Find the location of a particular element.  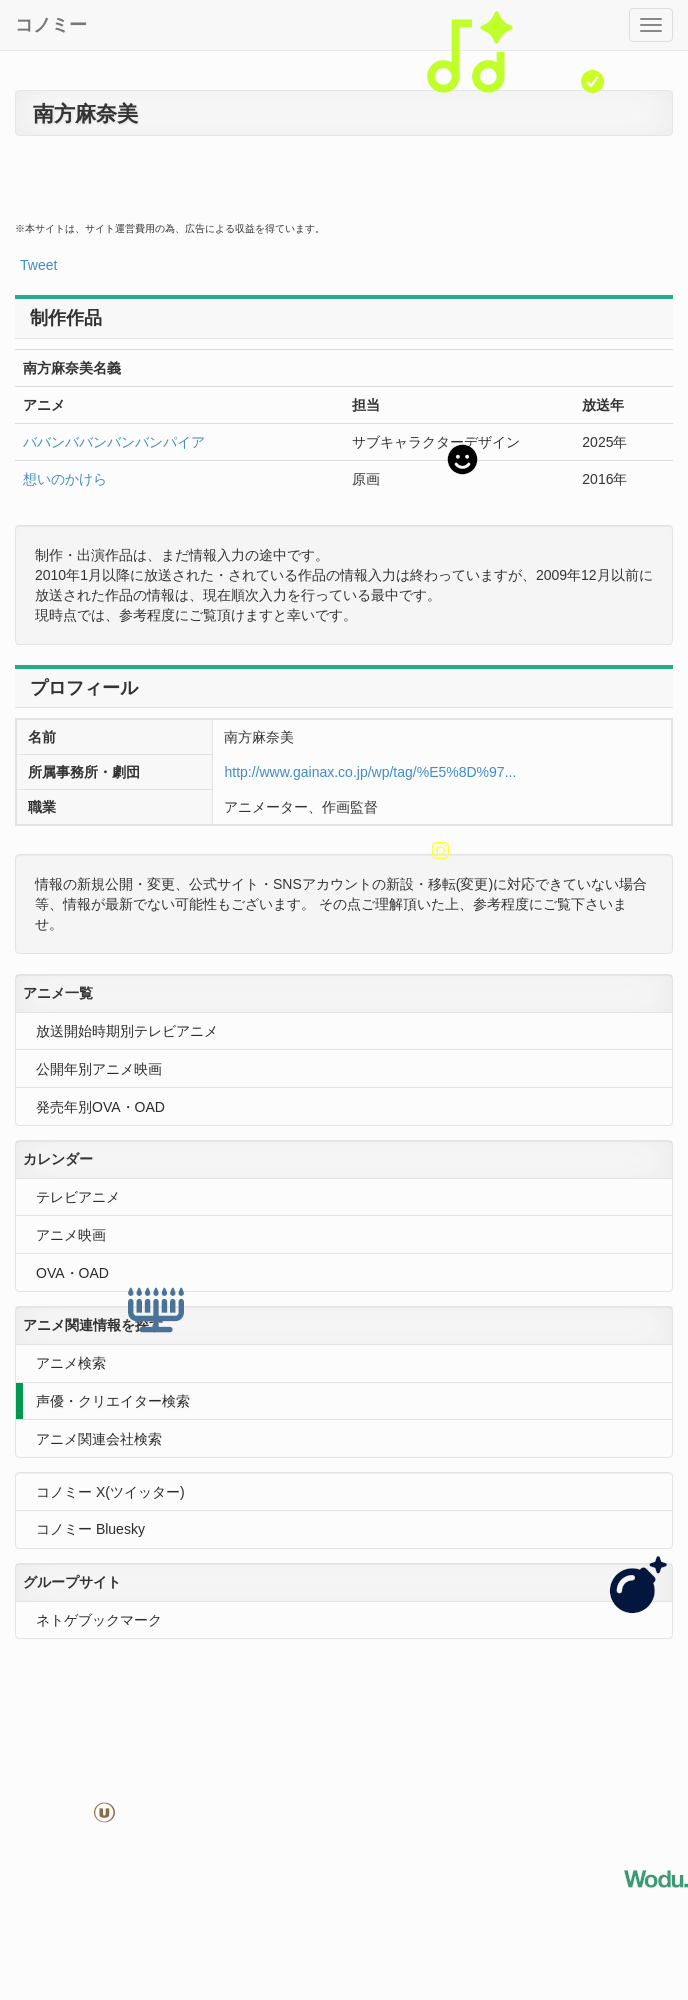

open the Instagram app is located at coordinates (440, 850).